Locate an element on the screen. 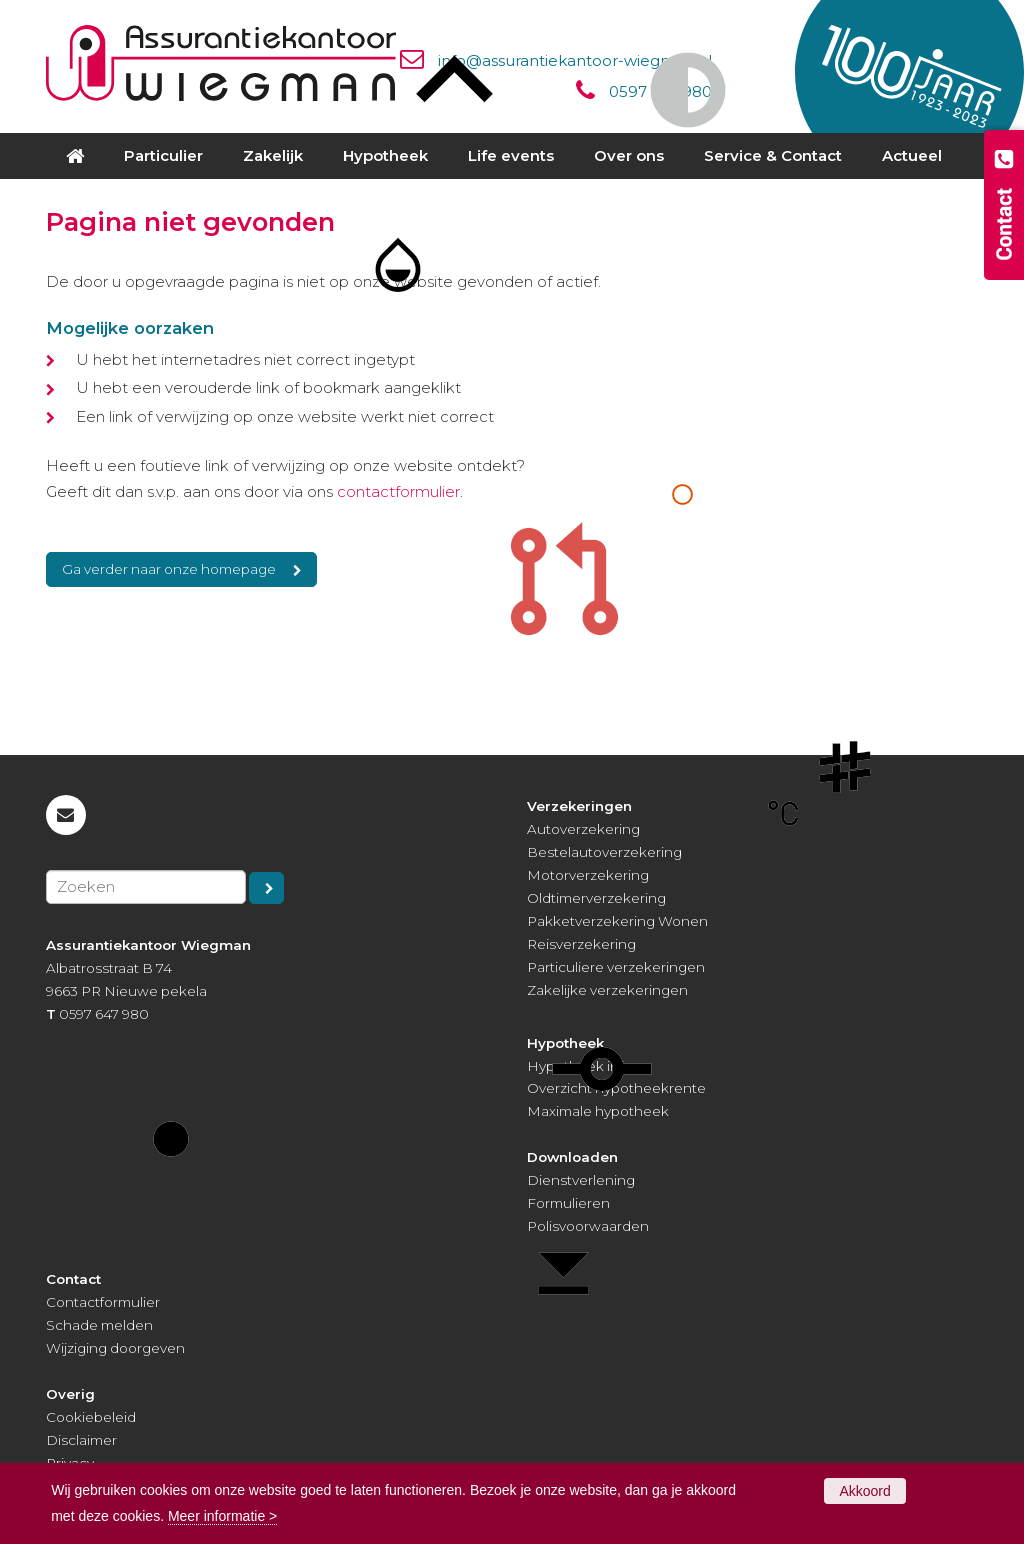 The width and height of the screenshot is (1024, 1544). sharp electronics brand logo is located at coordinates (845, 767).